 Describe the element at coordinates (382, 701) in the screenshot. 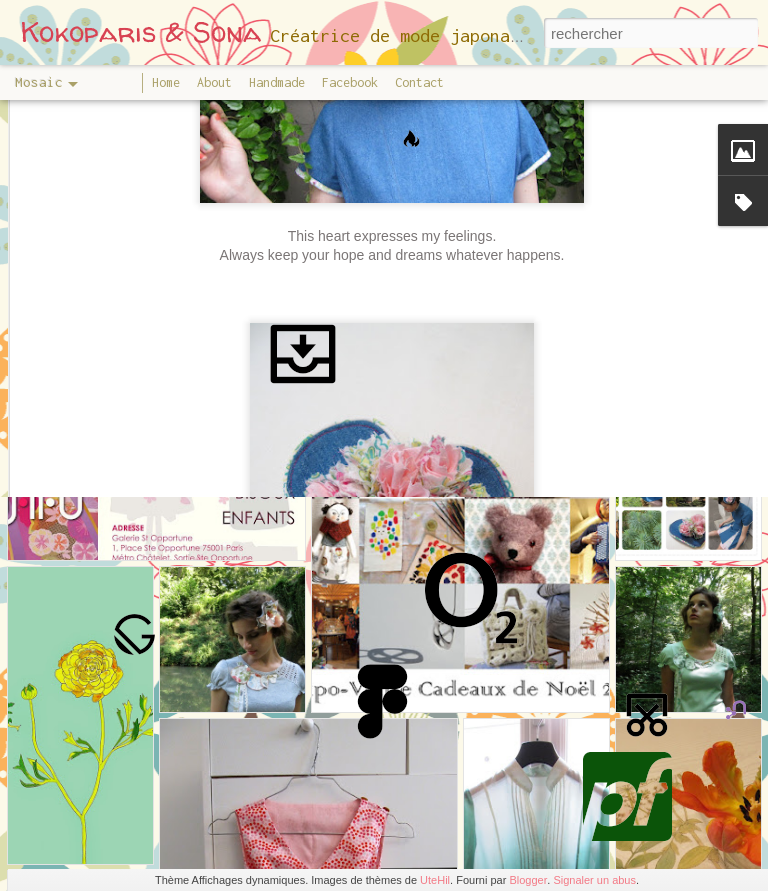

I see `open figma design app` at that location.